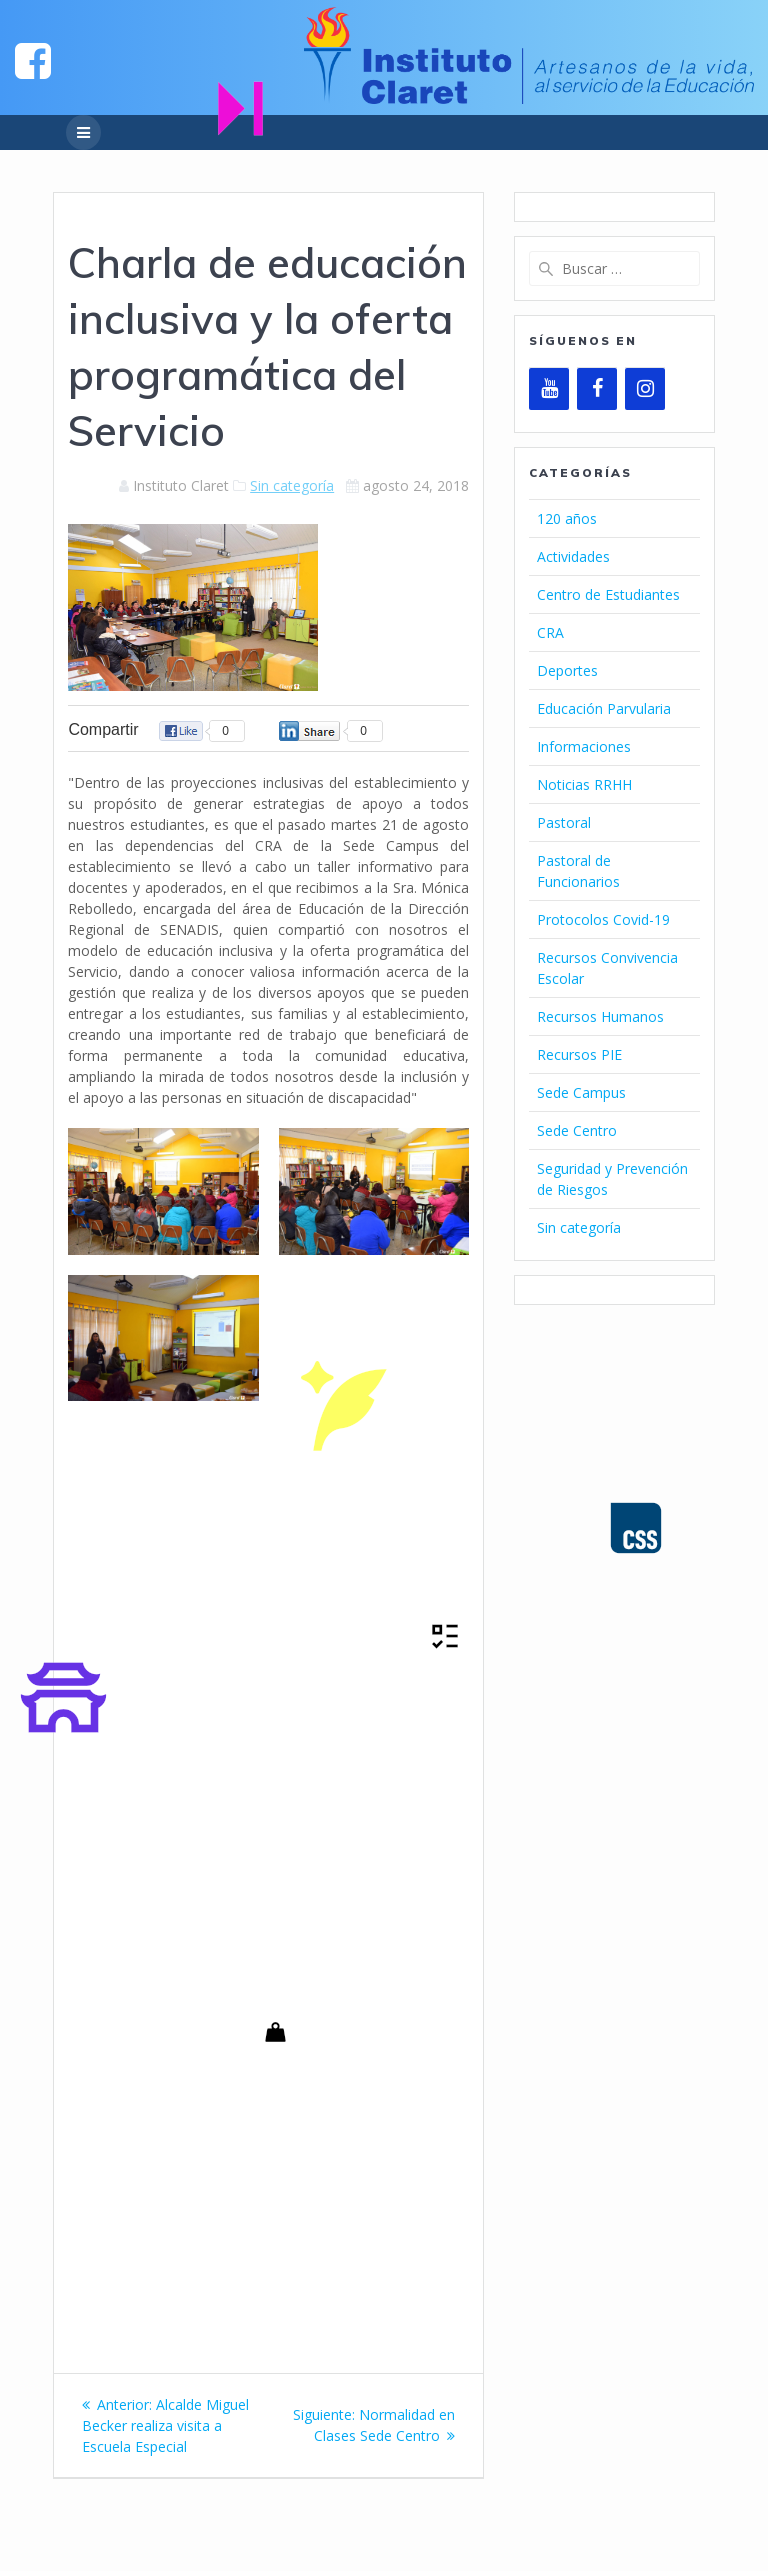 The height and width of the screenshot is (2571, 768). Describe the element at coordinates (63, 1697) in the screenshot. I see `view historical landmarks or monuments` at that location.